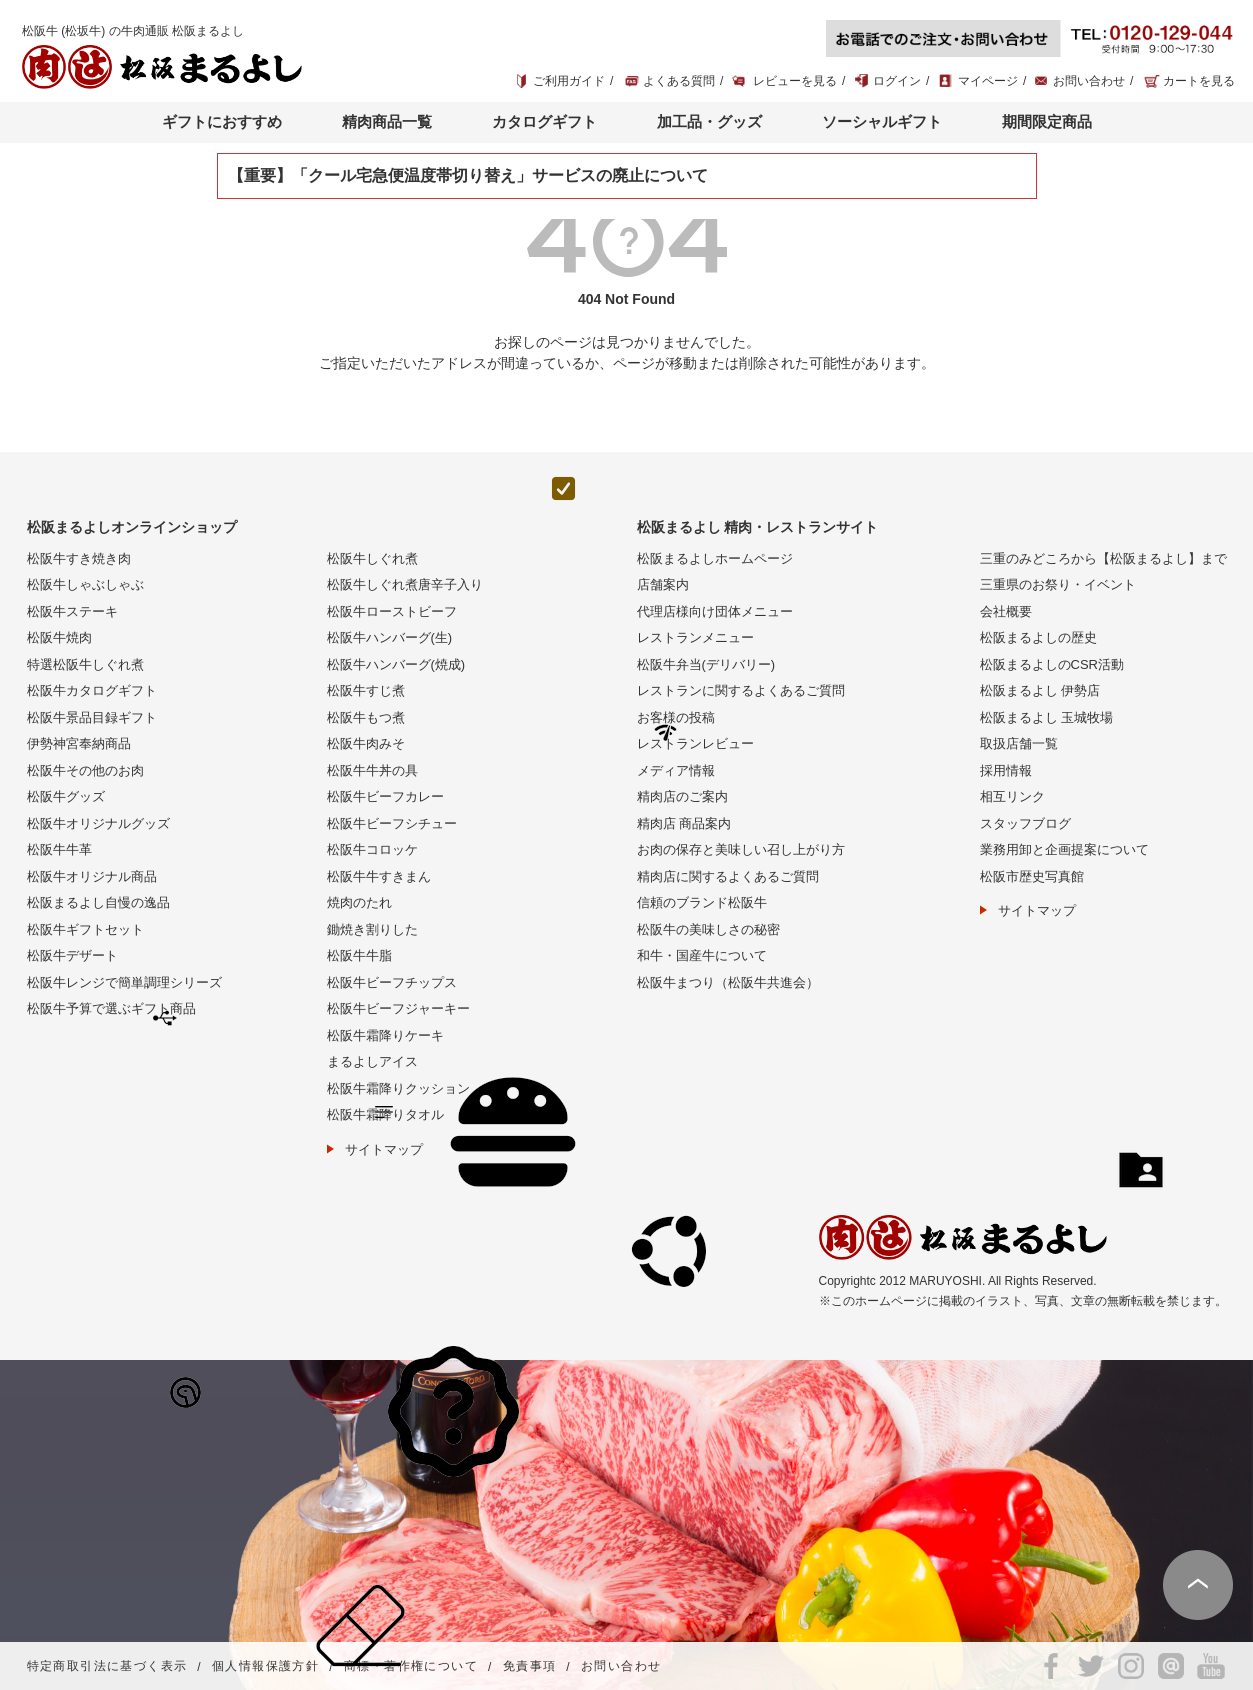 This screenshot has height=1690, width=1253. What do you see at coordinates (1141, 1170) in the screenshot?
I see `open a shared folder` at bounding box center [1141, 1170].